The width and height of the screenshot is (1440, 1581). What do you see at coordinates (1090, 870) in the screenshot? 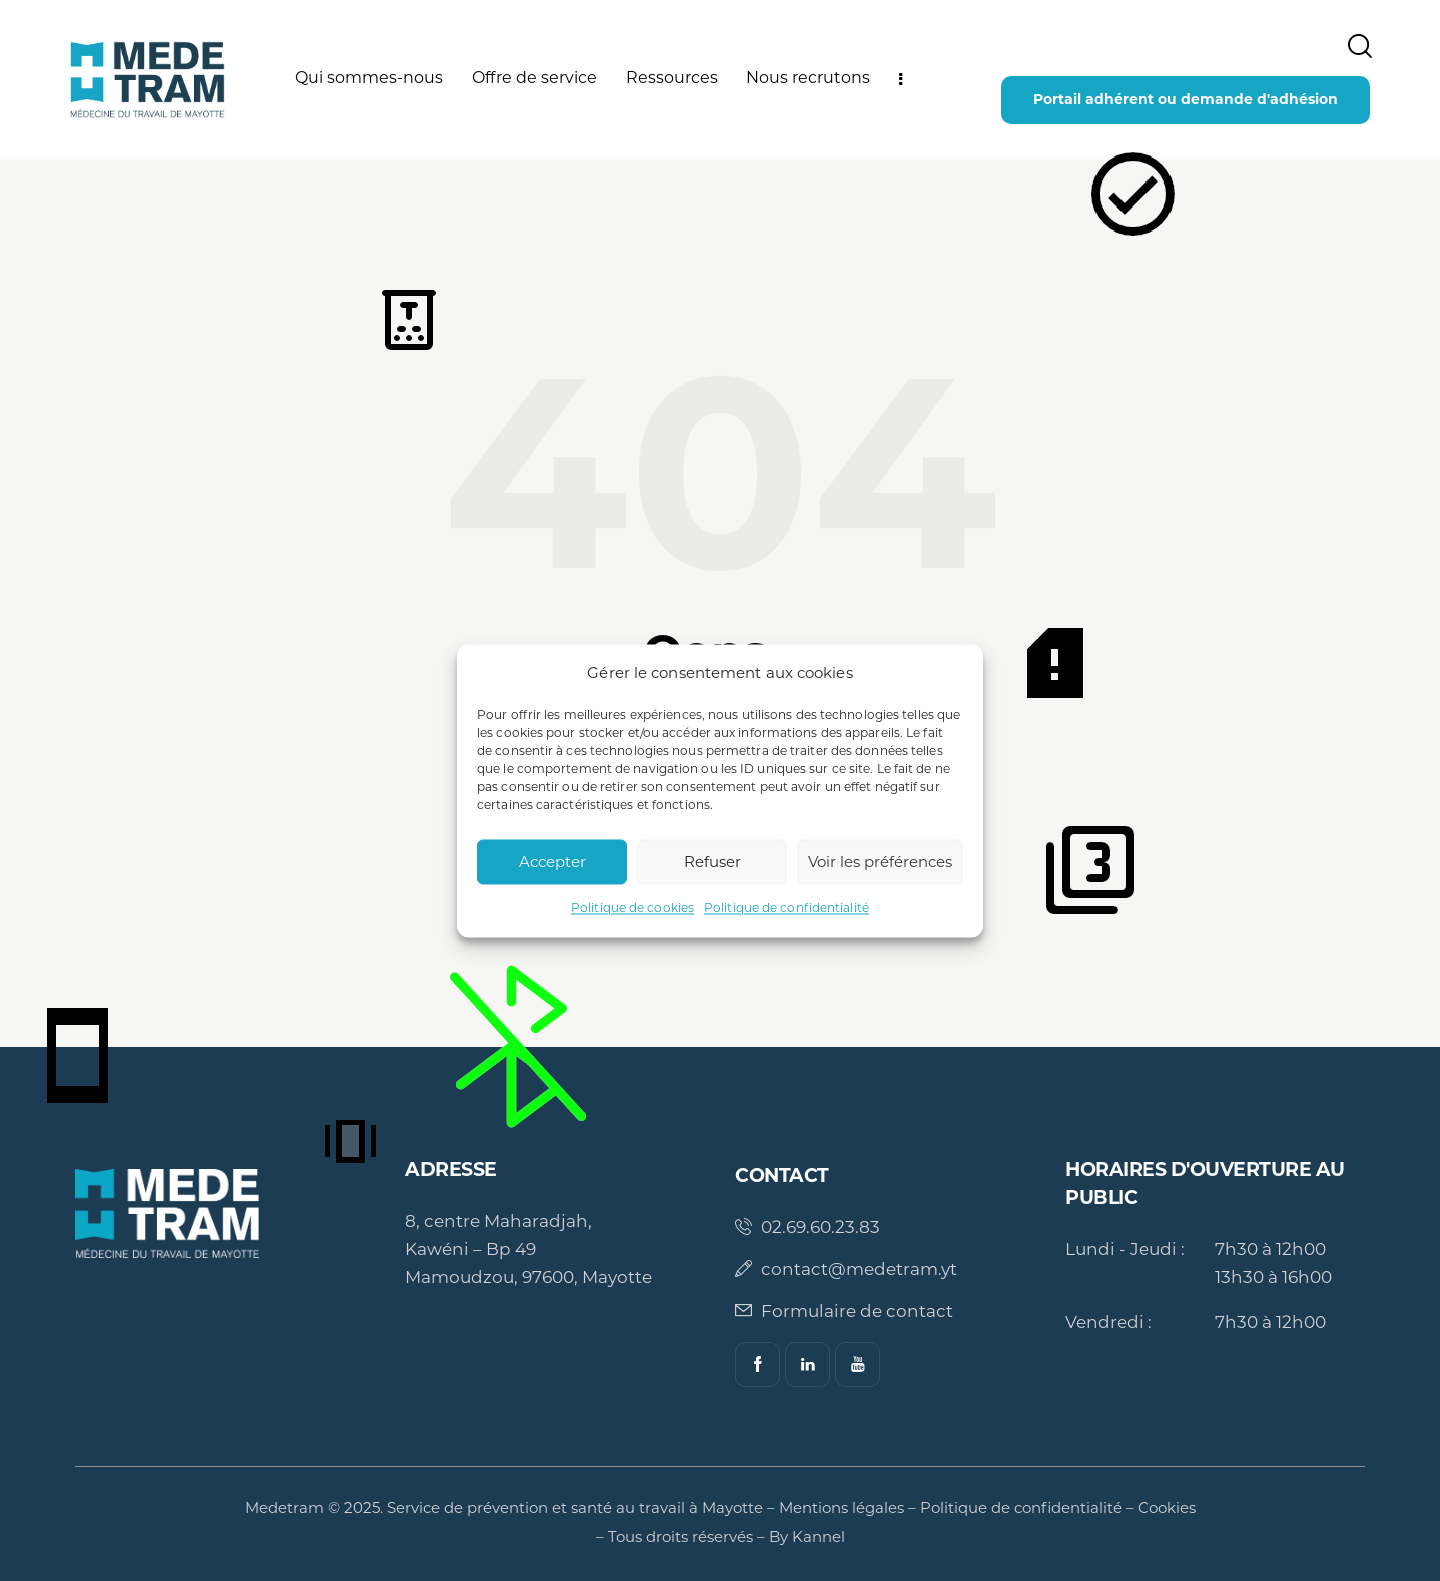
I see `view the third item in a layered stack` at bounding box center [1090, 870].